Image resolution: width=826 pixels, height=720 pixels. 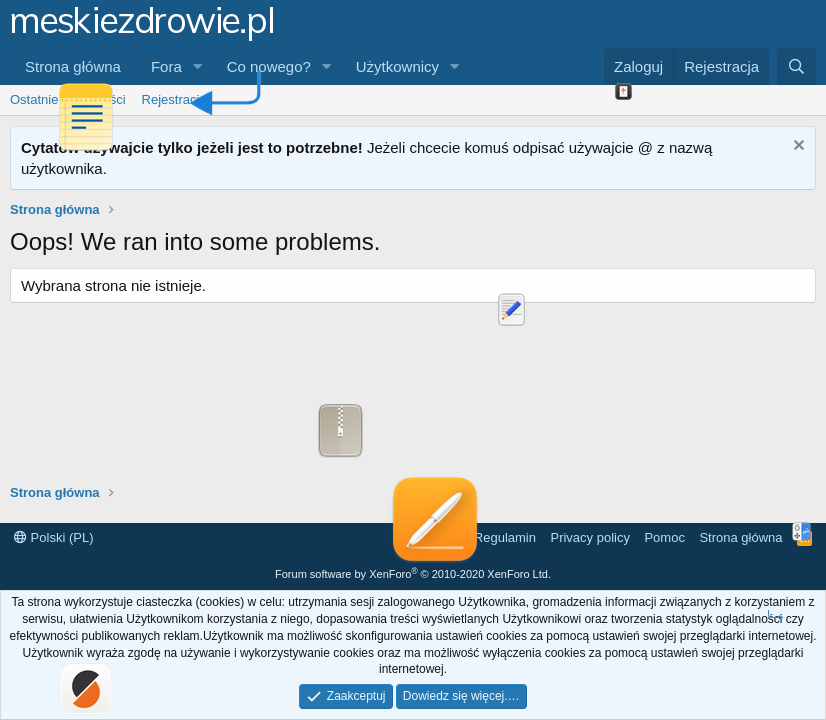 What do you see at coordinates (224, 93) in the screenshot?
I see `reply to an email message` at bounding box center [224, 93].